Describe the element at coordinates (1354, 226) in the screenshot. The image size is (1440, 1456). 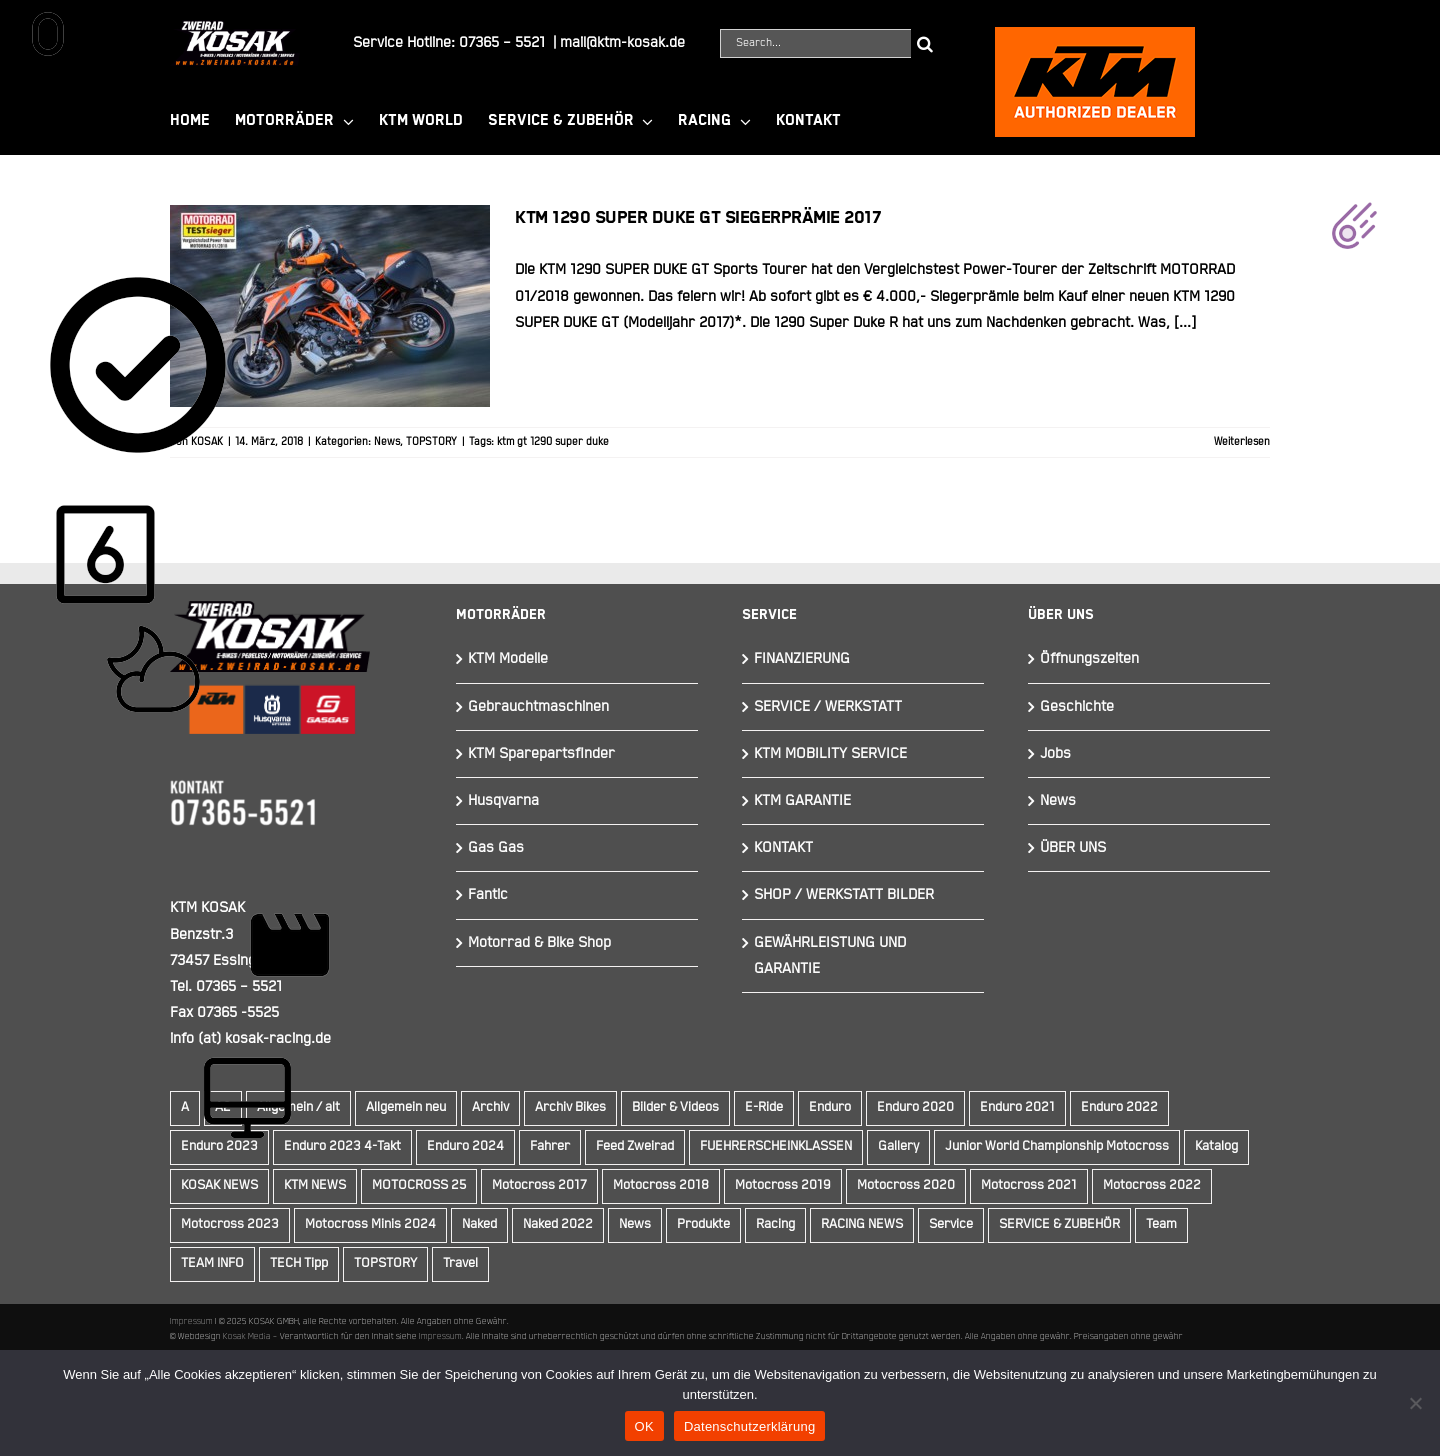
I see `indicates a meteor or space-related feature` at that location.